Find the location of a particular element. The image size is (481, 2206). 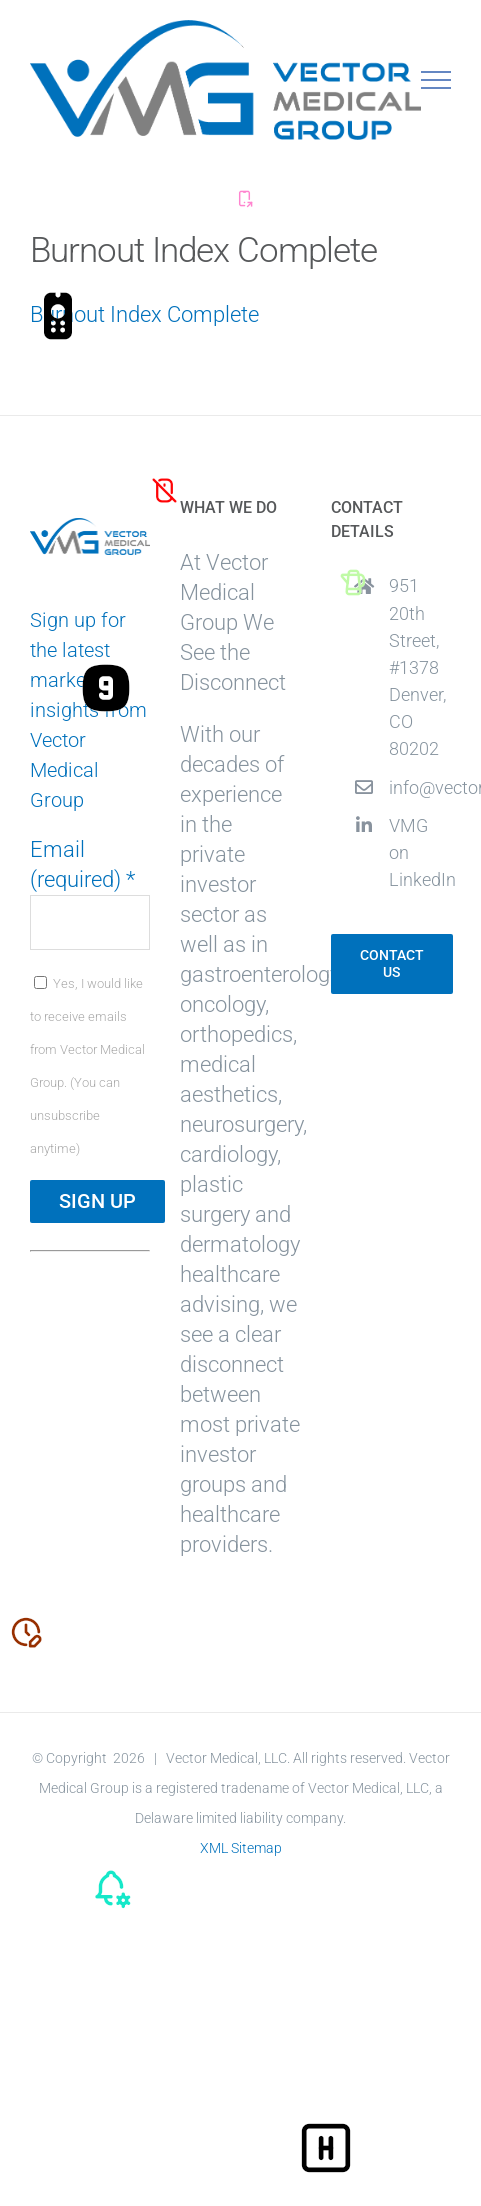

control a connected device remotely is located at coordinates (58, 316).